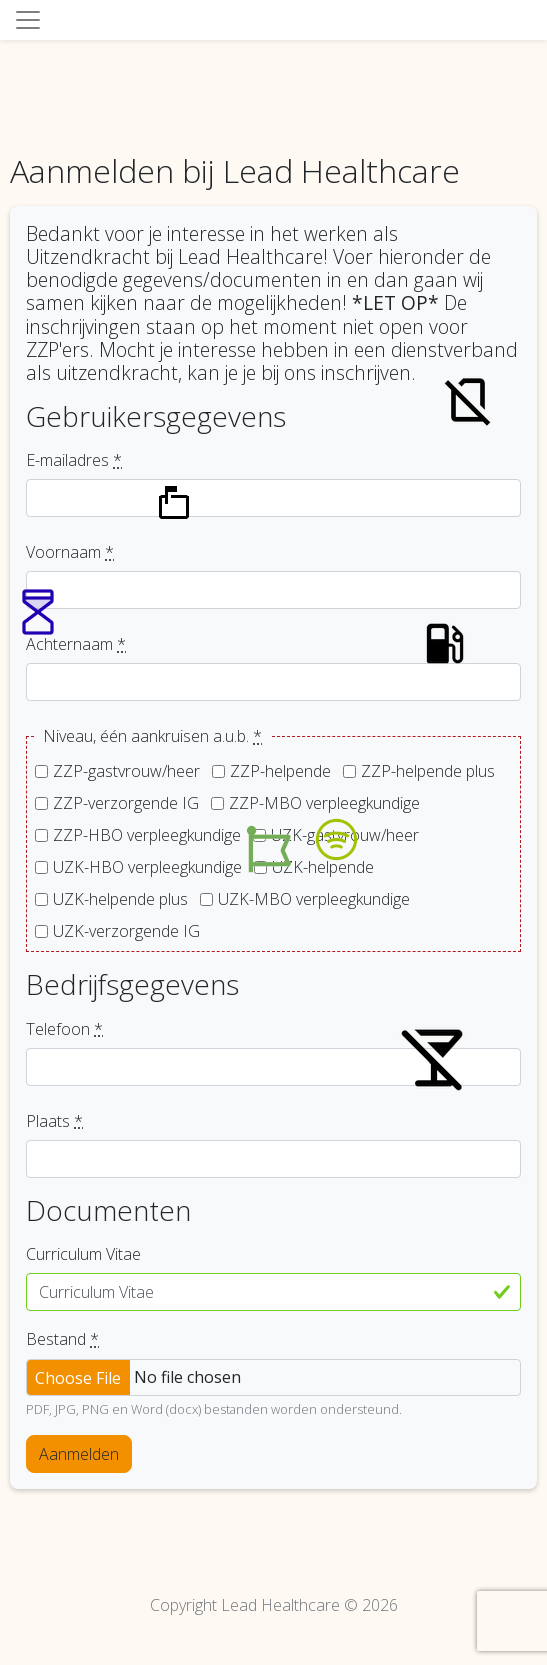 This screenshot has width=547, height=1665. I want to click on font awesome brand logo, so click(269, 849).